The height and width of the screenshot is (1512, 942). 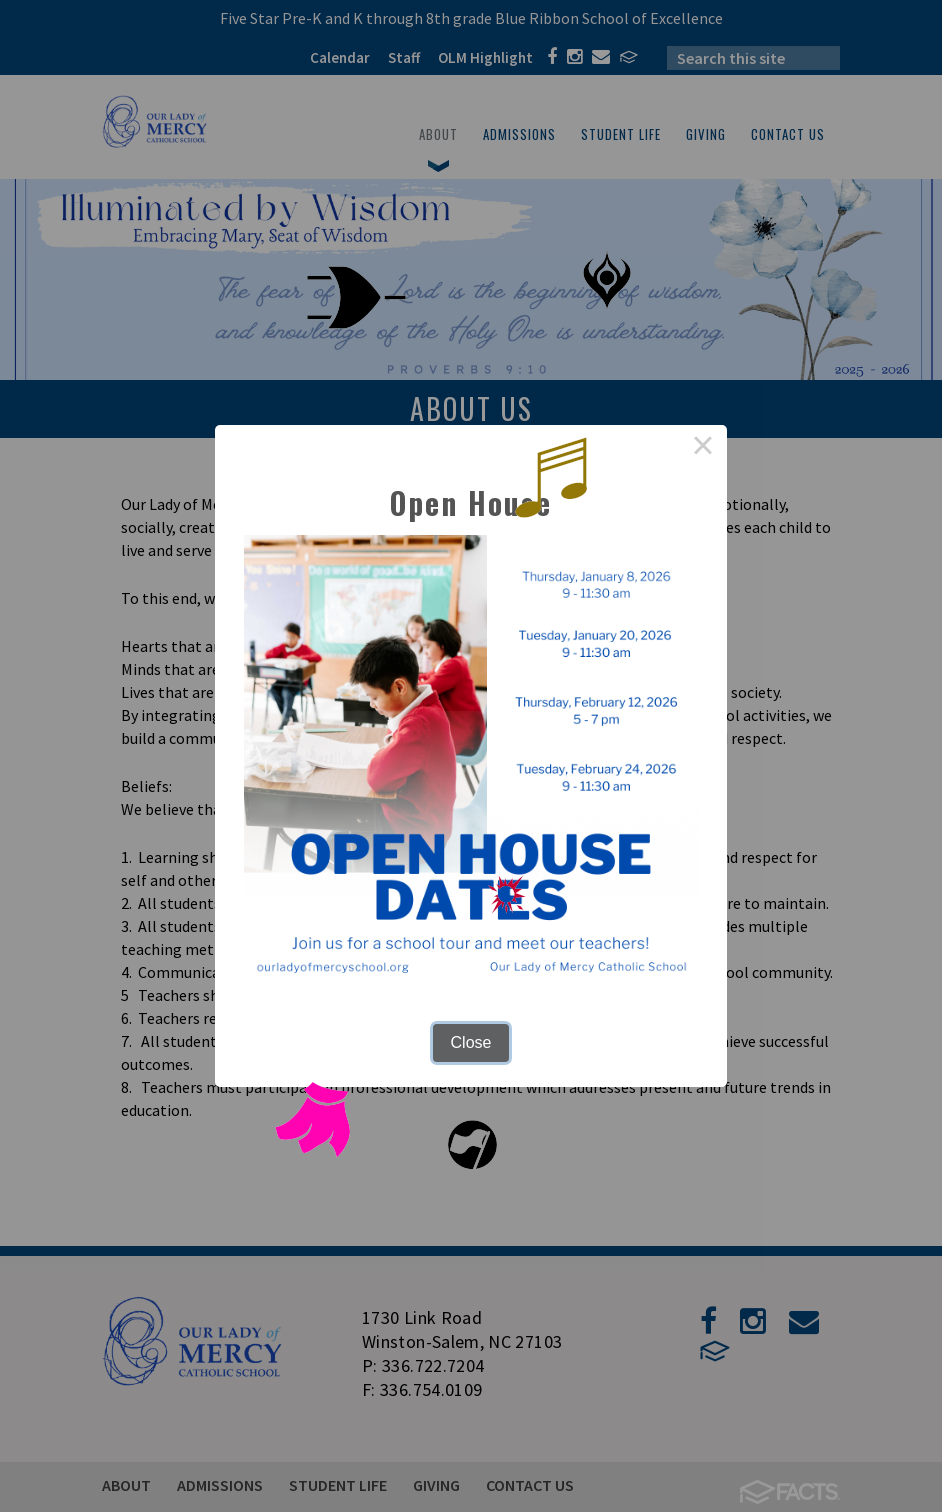 What do you see at coordinates (606, 279) in the screenshot?
I see `activate alien fire ability or power` at bounding box center [606, 279].